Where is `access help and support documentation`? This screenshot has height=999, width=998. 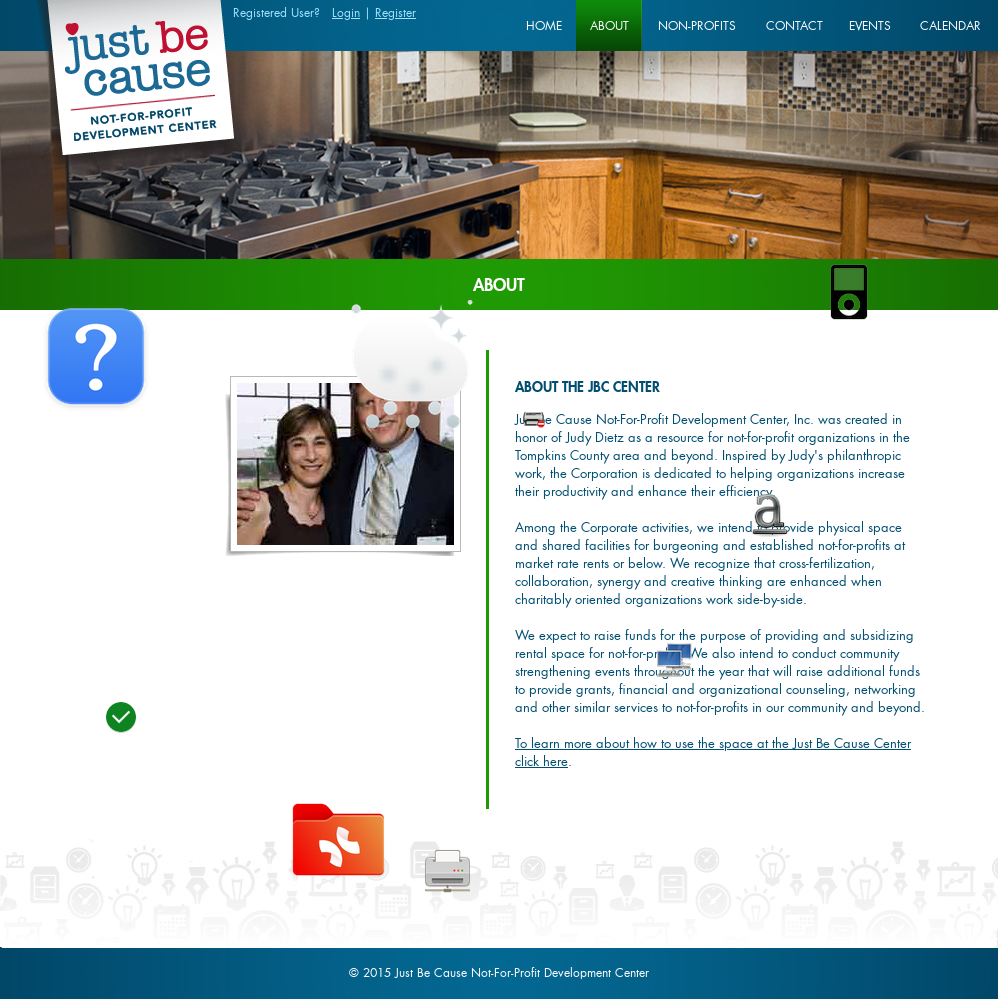 access help and support documentation is located at coordinates (96, 358).